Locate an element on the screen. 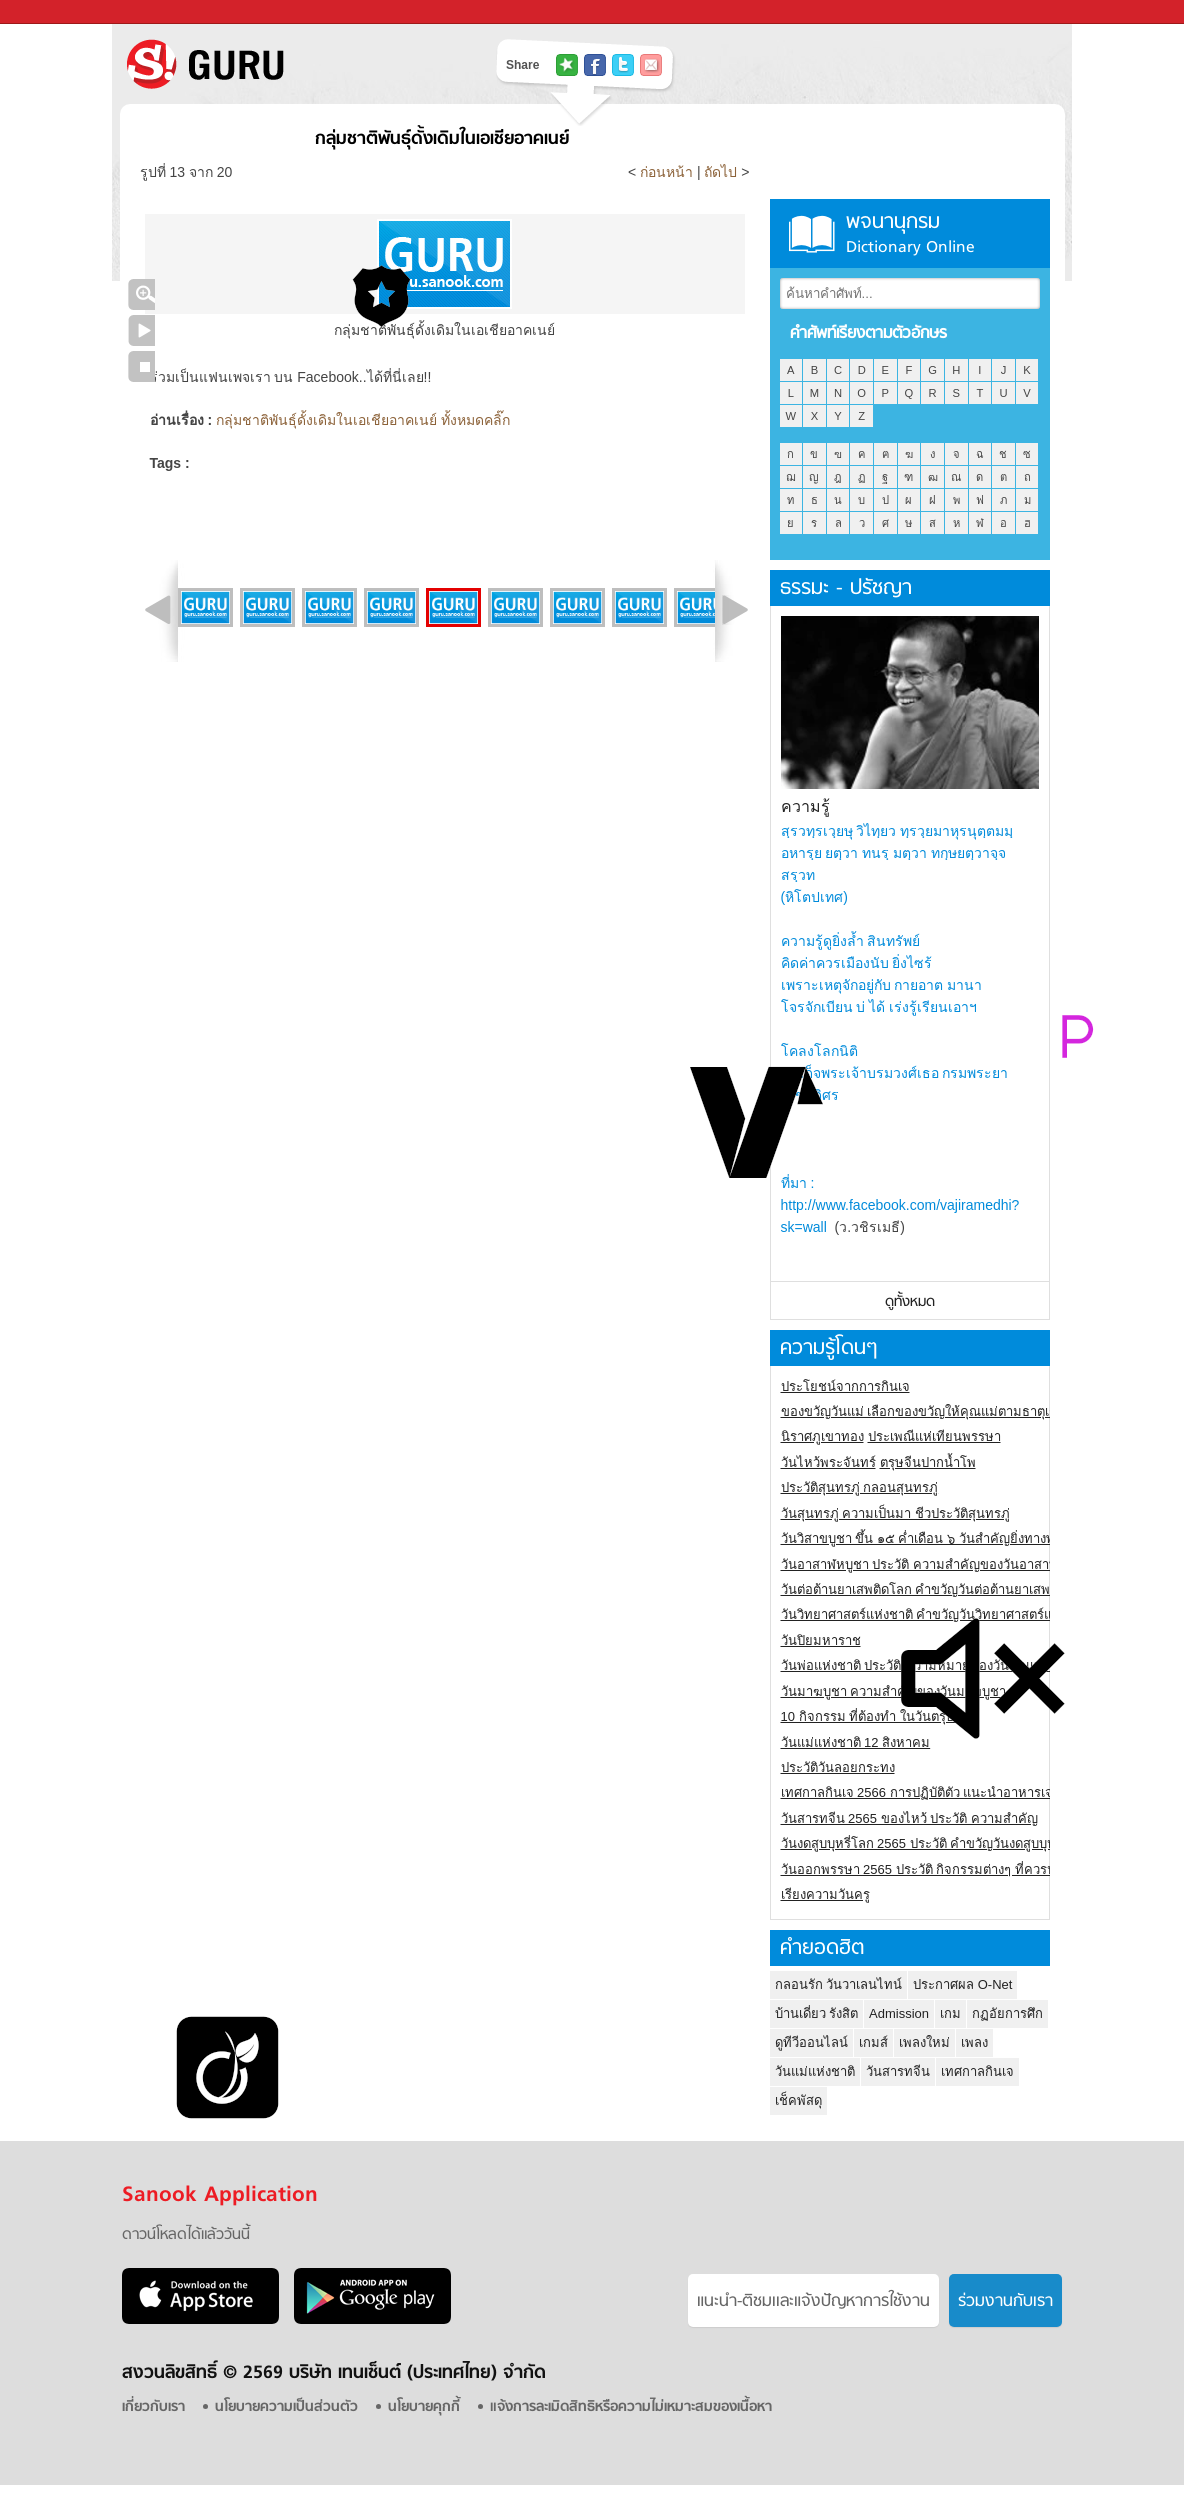 This screenshot has height=2501, width=1184. viadeo social network logo is located at coordinates (227, 2067).